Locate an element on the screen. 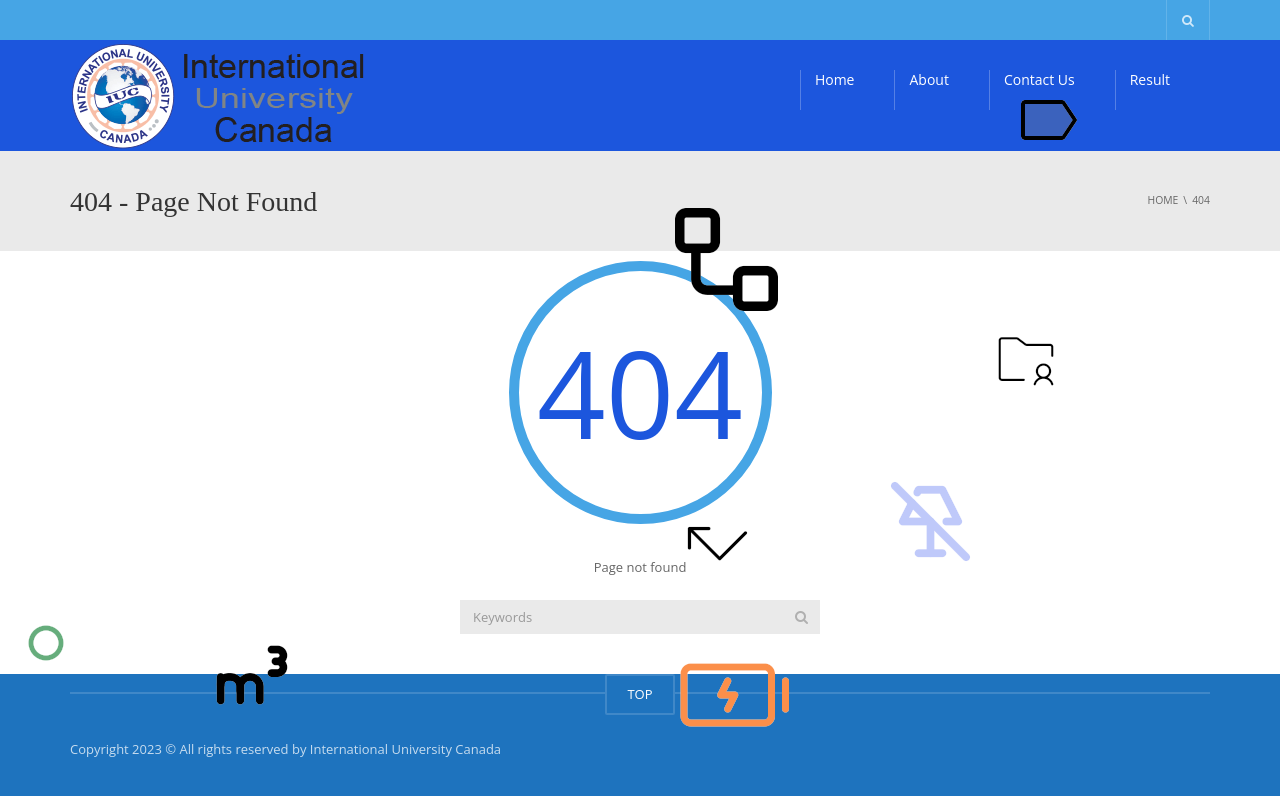  indicates device is currently charging is located at coordinates (733, 695).